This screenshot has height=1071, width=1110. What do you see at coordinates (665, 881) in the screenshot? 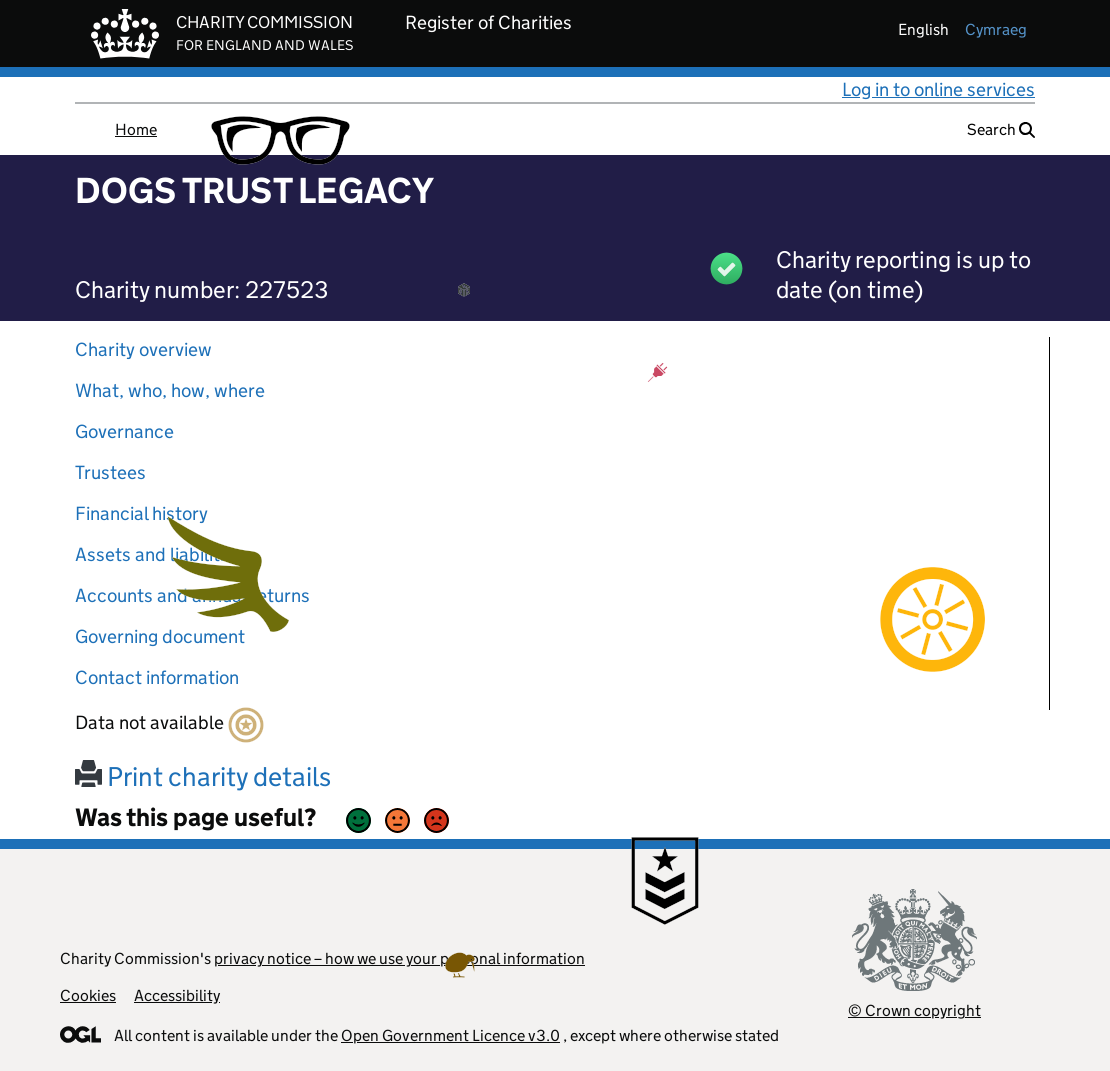
I see `indicates rank 3 or sergeant-level status` at bounding box center [665, 881].